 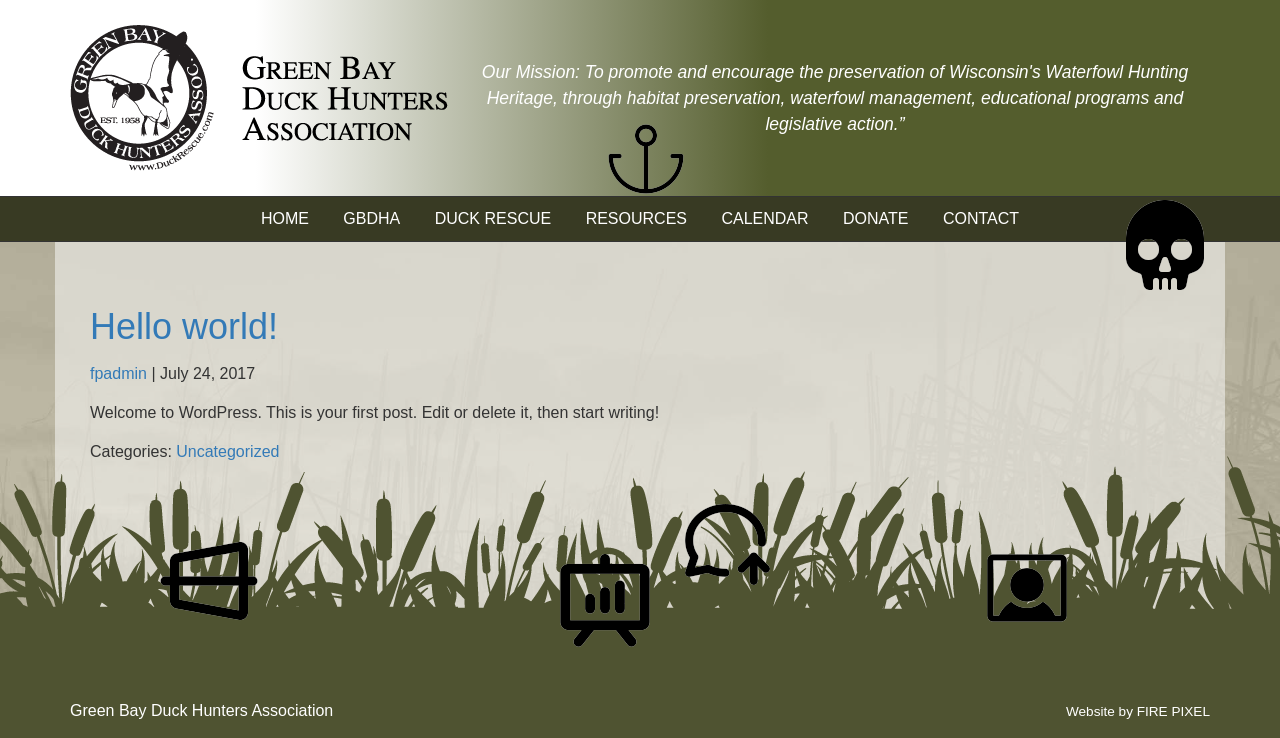 What do you see at coordinates (605, 602) in the screenshot?
I see `view presentation with chart data` at bounding box center [605, 602].